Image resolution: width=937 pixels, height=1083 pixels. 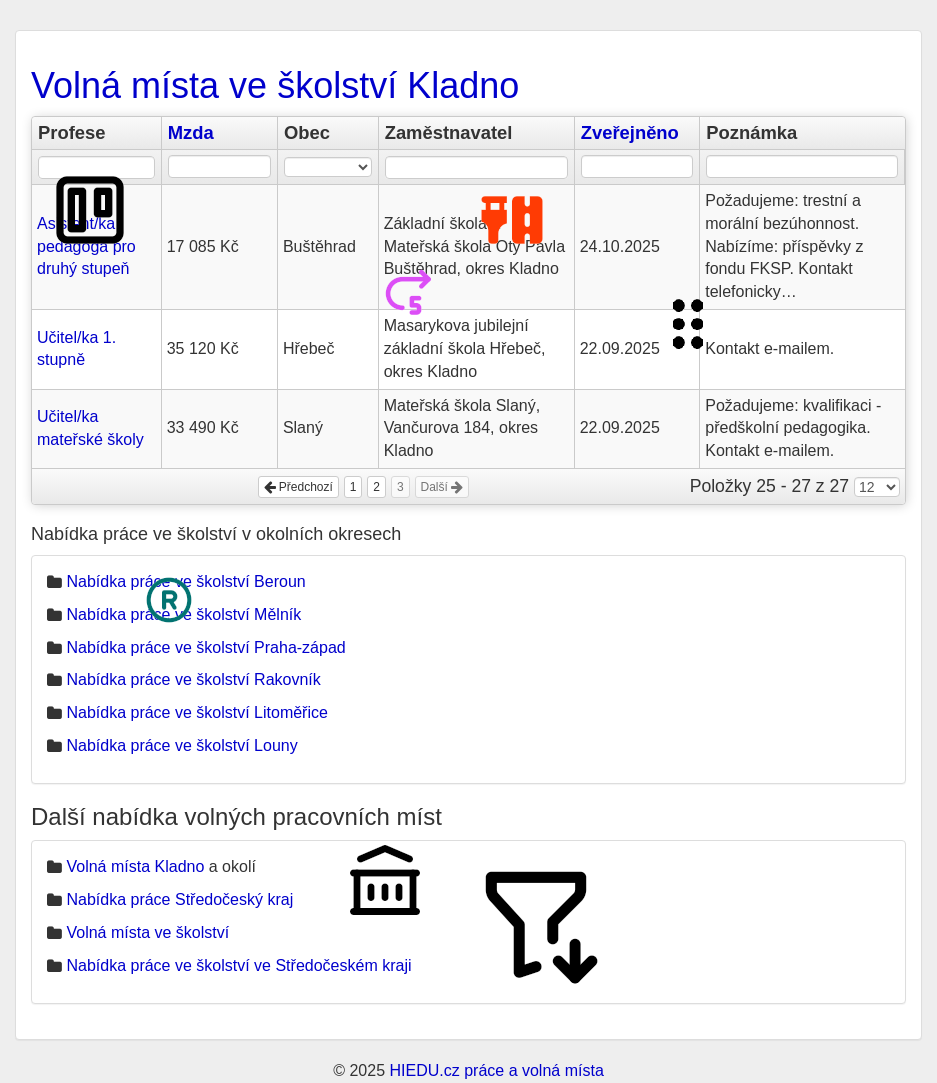 What do you see at coordinates (169, 600) in the screenshot?
I see `indicates a registered trademark symbol` at bounding box center [169, 600].